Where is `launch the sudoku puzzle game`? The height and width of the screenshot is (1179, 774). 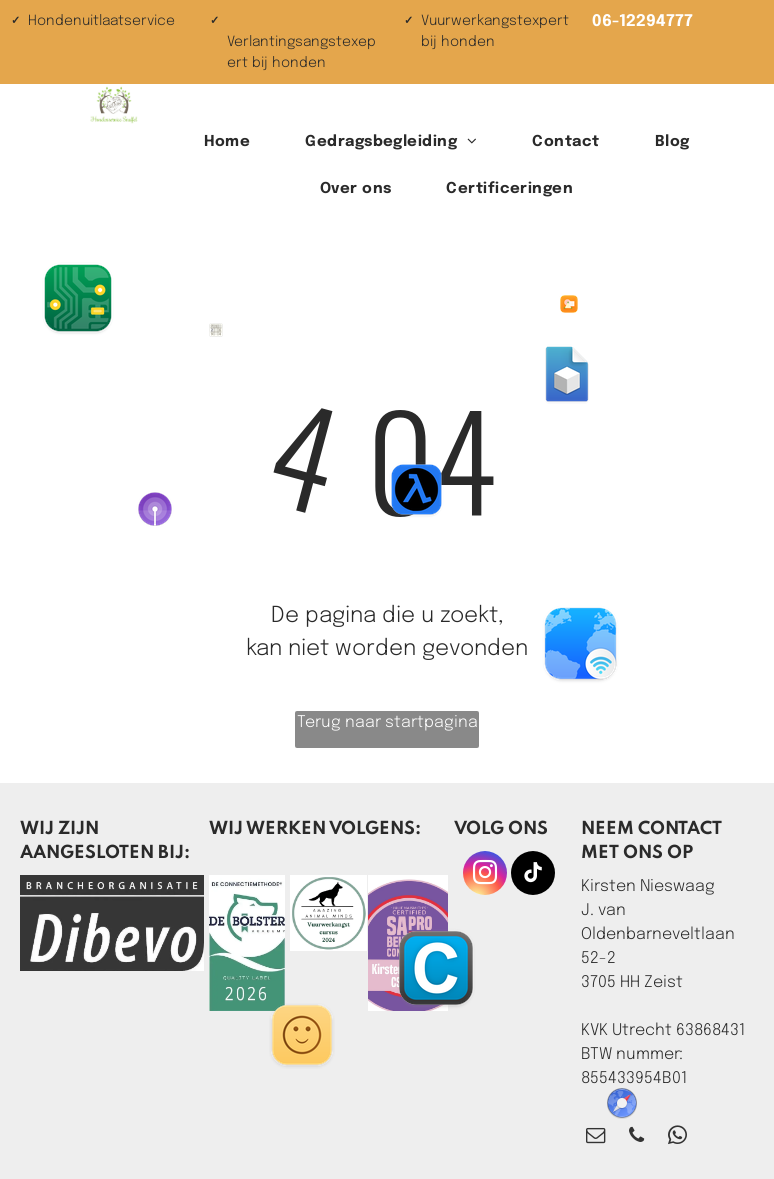
launch the sudoku puzzle game is located at coordinates (216, 330).